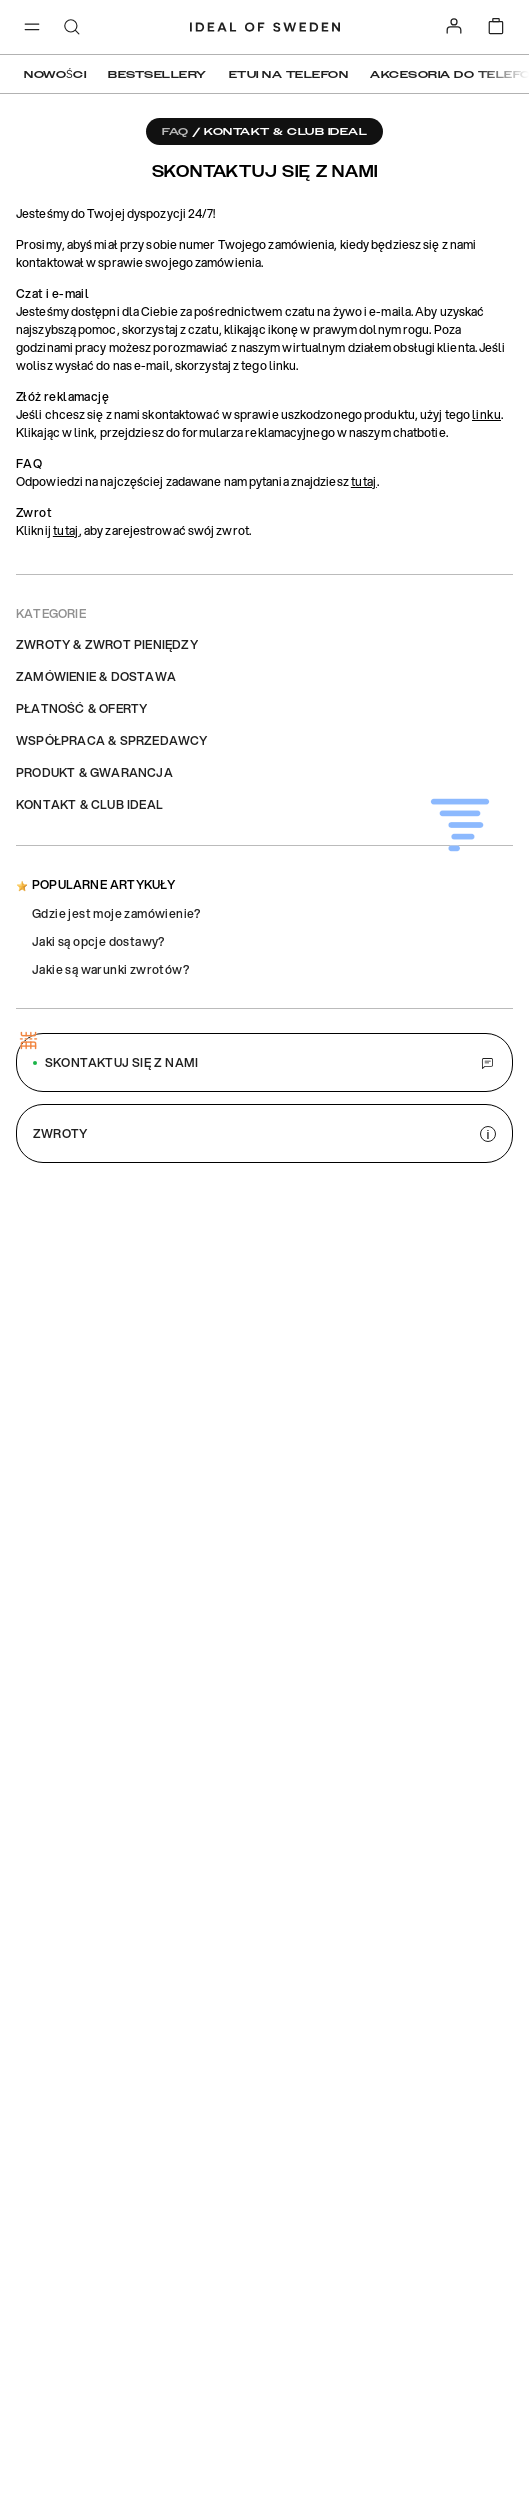 This screenshot has width=529, height=2493. I want to click on split table rows into separate sections, so click(28, 1040).